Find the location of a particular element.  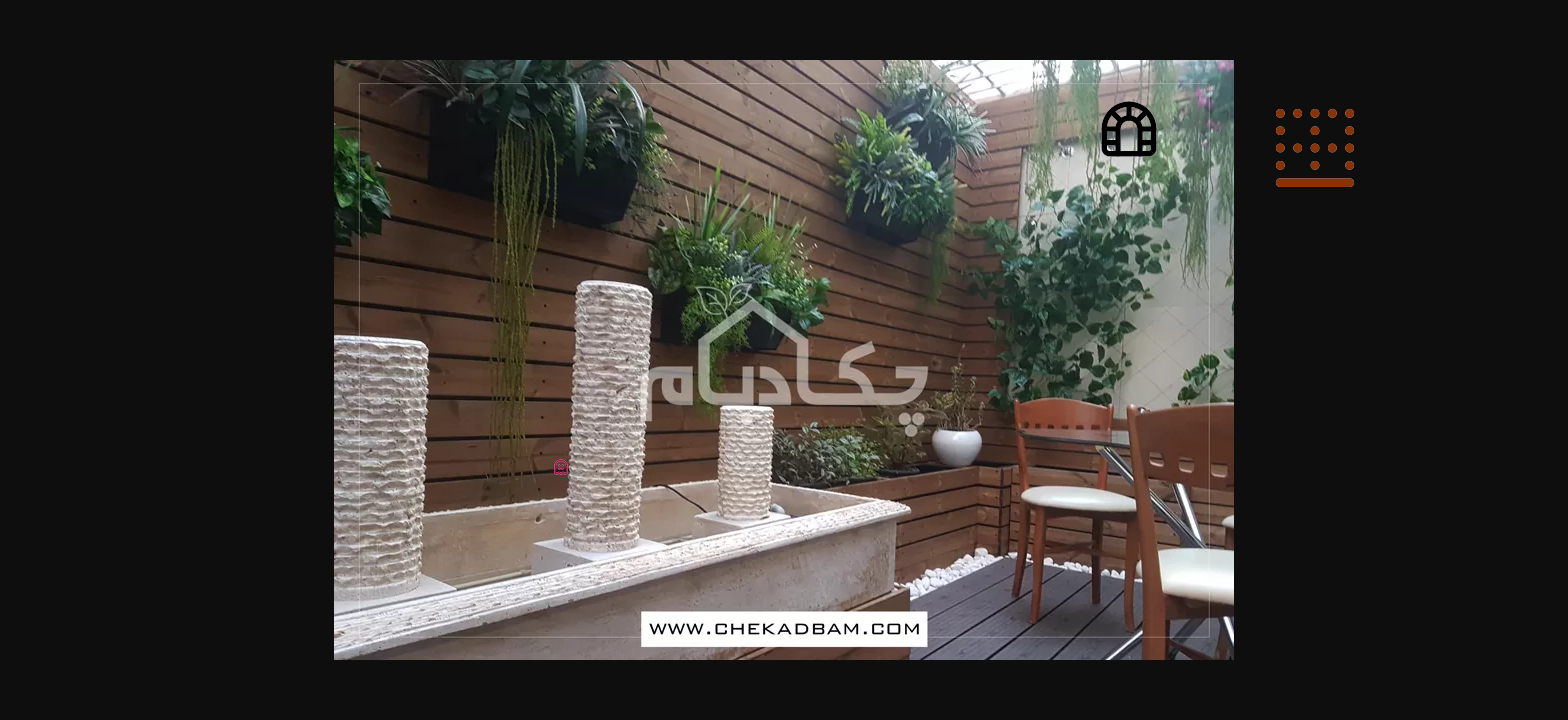

enable ghost mode or incognito browsing is located at coordinates (561, 467).